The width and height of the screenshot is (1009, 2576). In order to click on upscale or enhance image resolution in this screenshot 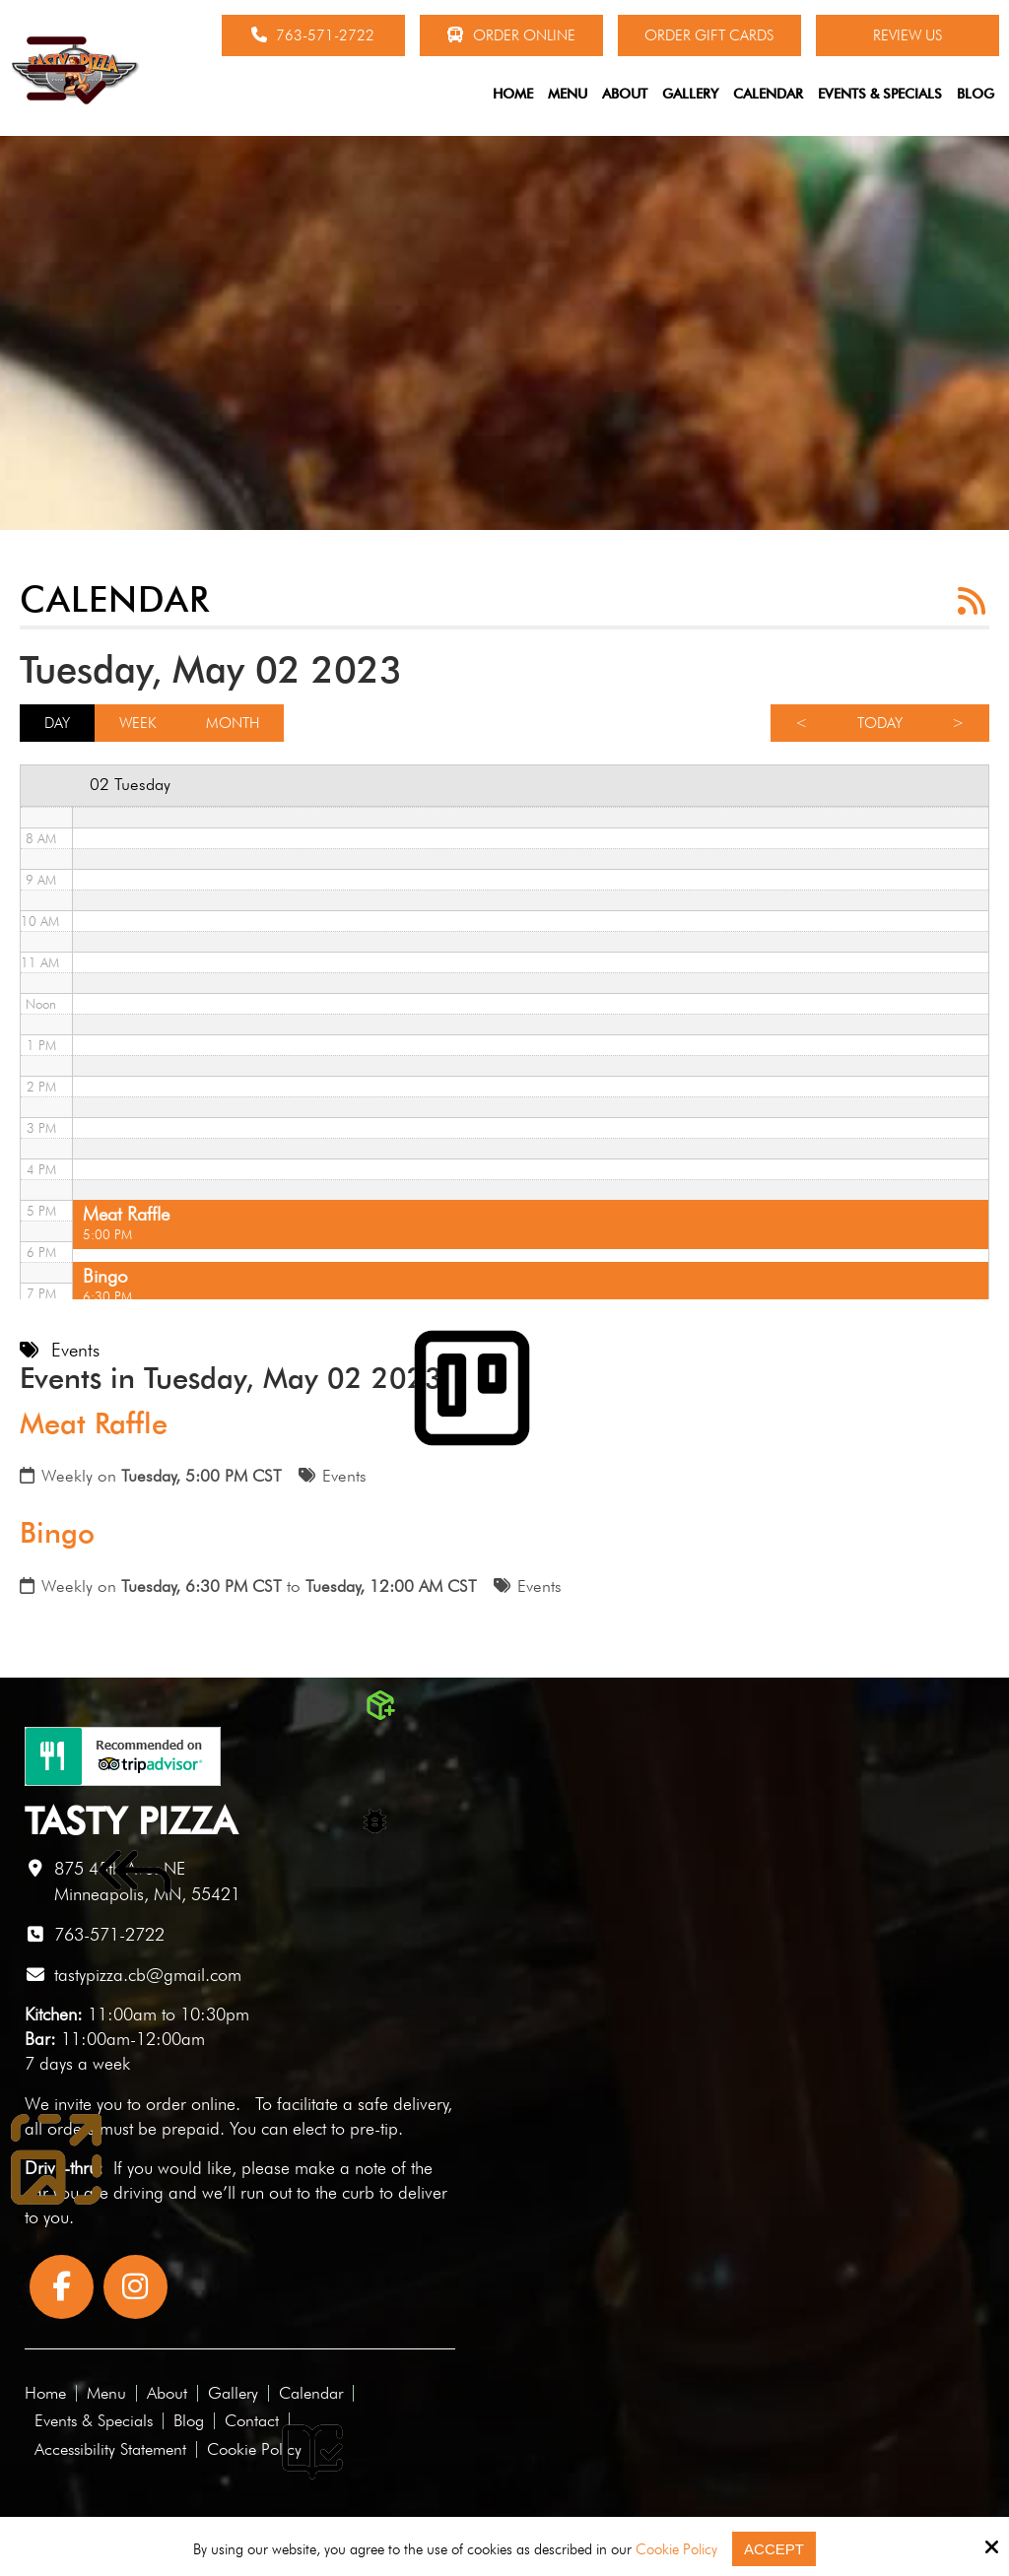, I will do `click(56, 2159)`.